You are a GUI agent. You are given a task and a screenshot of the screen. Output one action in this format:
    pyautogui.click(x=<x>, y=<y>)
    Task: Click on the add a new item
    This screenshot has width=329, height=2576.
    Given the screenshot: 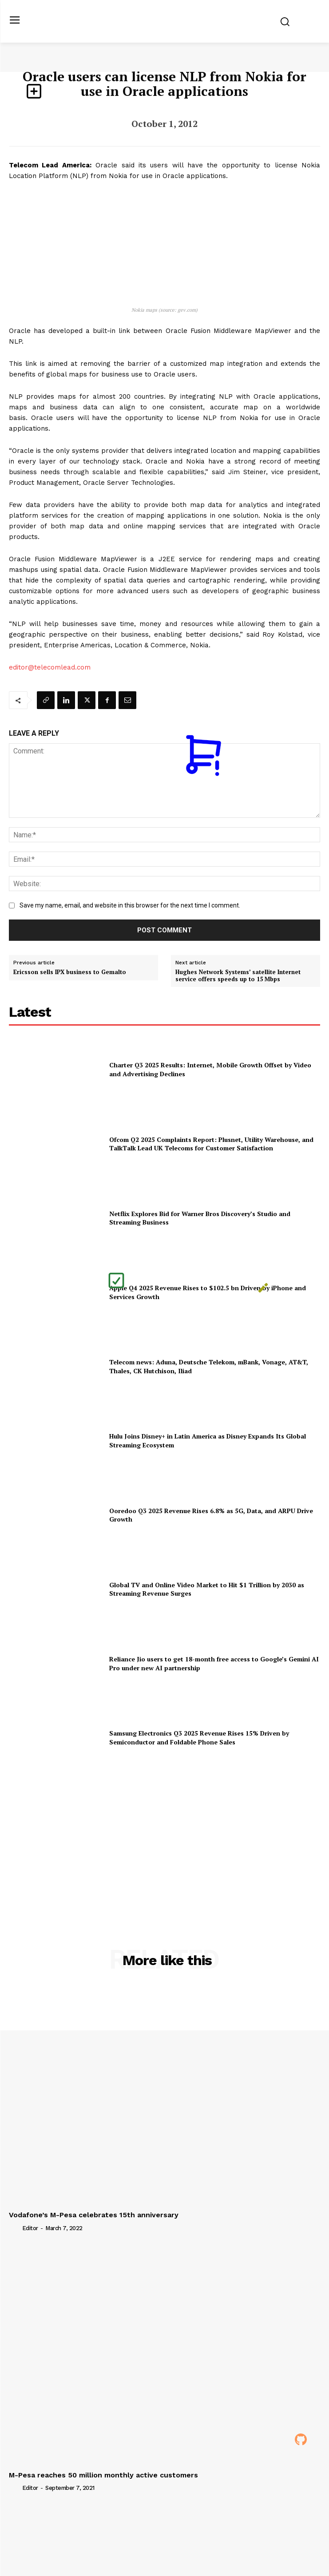 What is the action you would take?
    pyautogui.click(x=34, y=91)
    